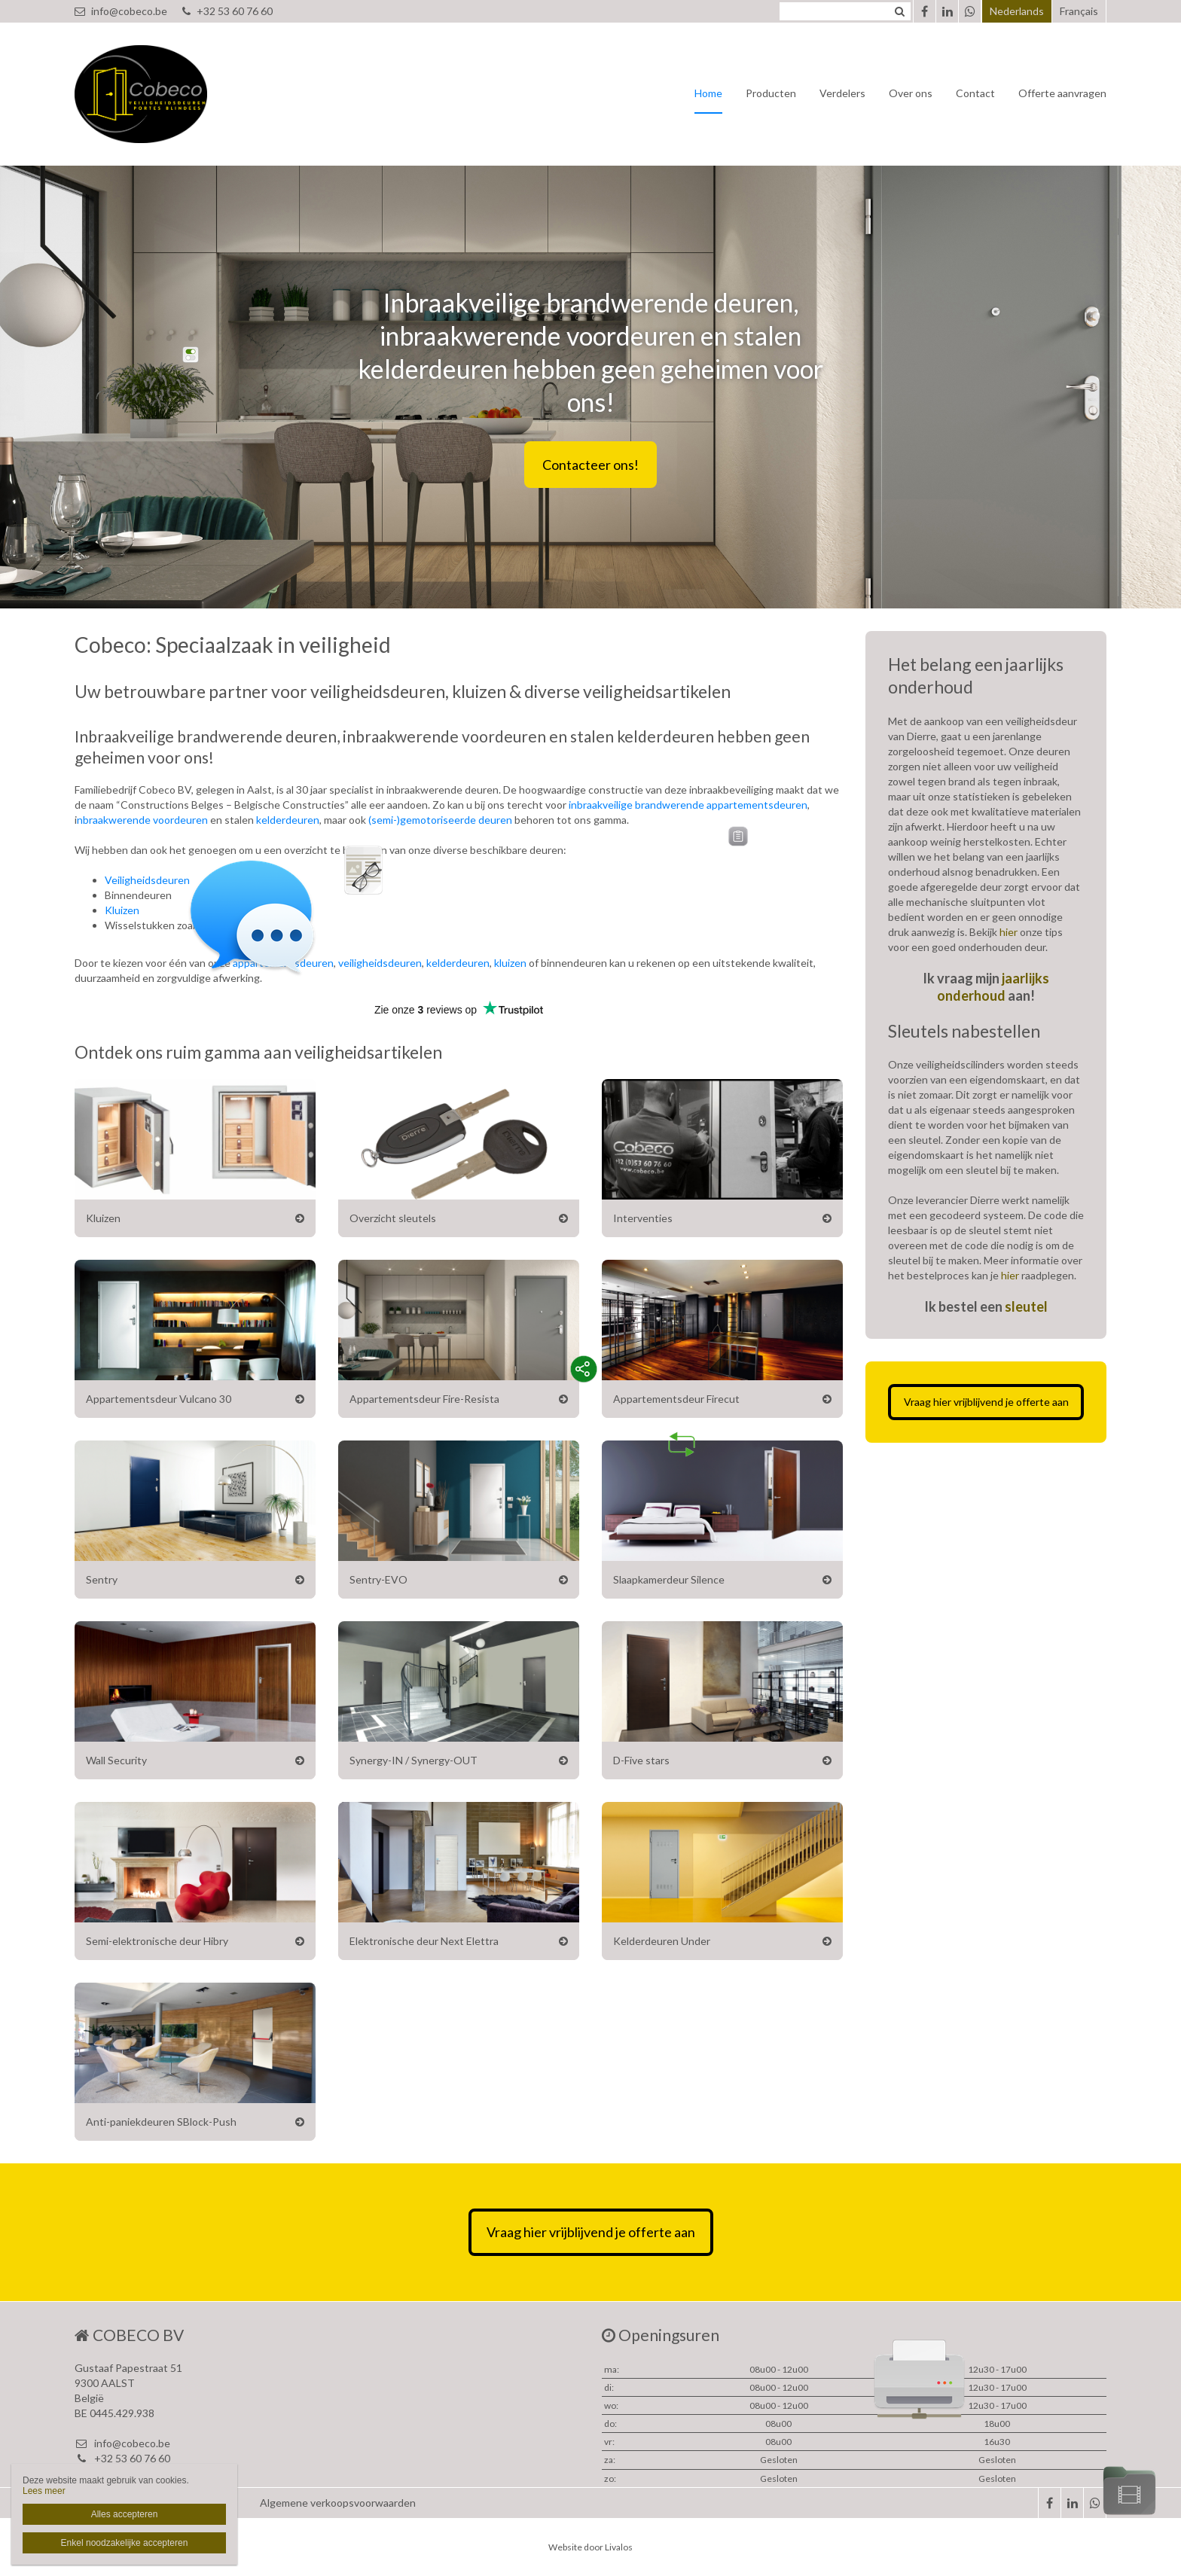 The image size is (1181, 2576). What do you see at coordinates (252, 917) in the screenshot?
I see `open game center messages and friend requests` at bounding box center [252, 917].